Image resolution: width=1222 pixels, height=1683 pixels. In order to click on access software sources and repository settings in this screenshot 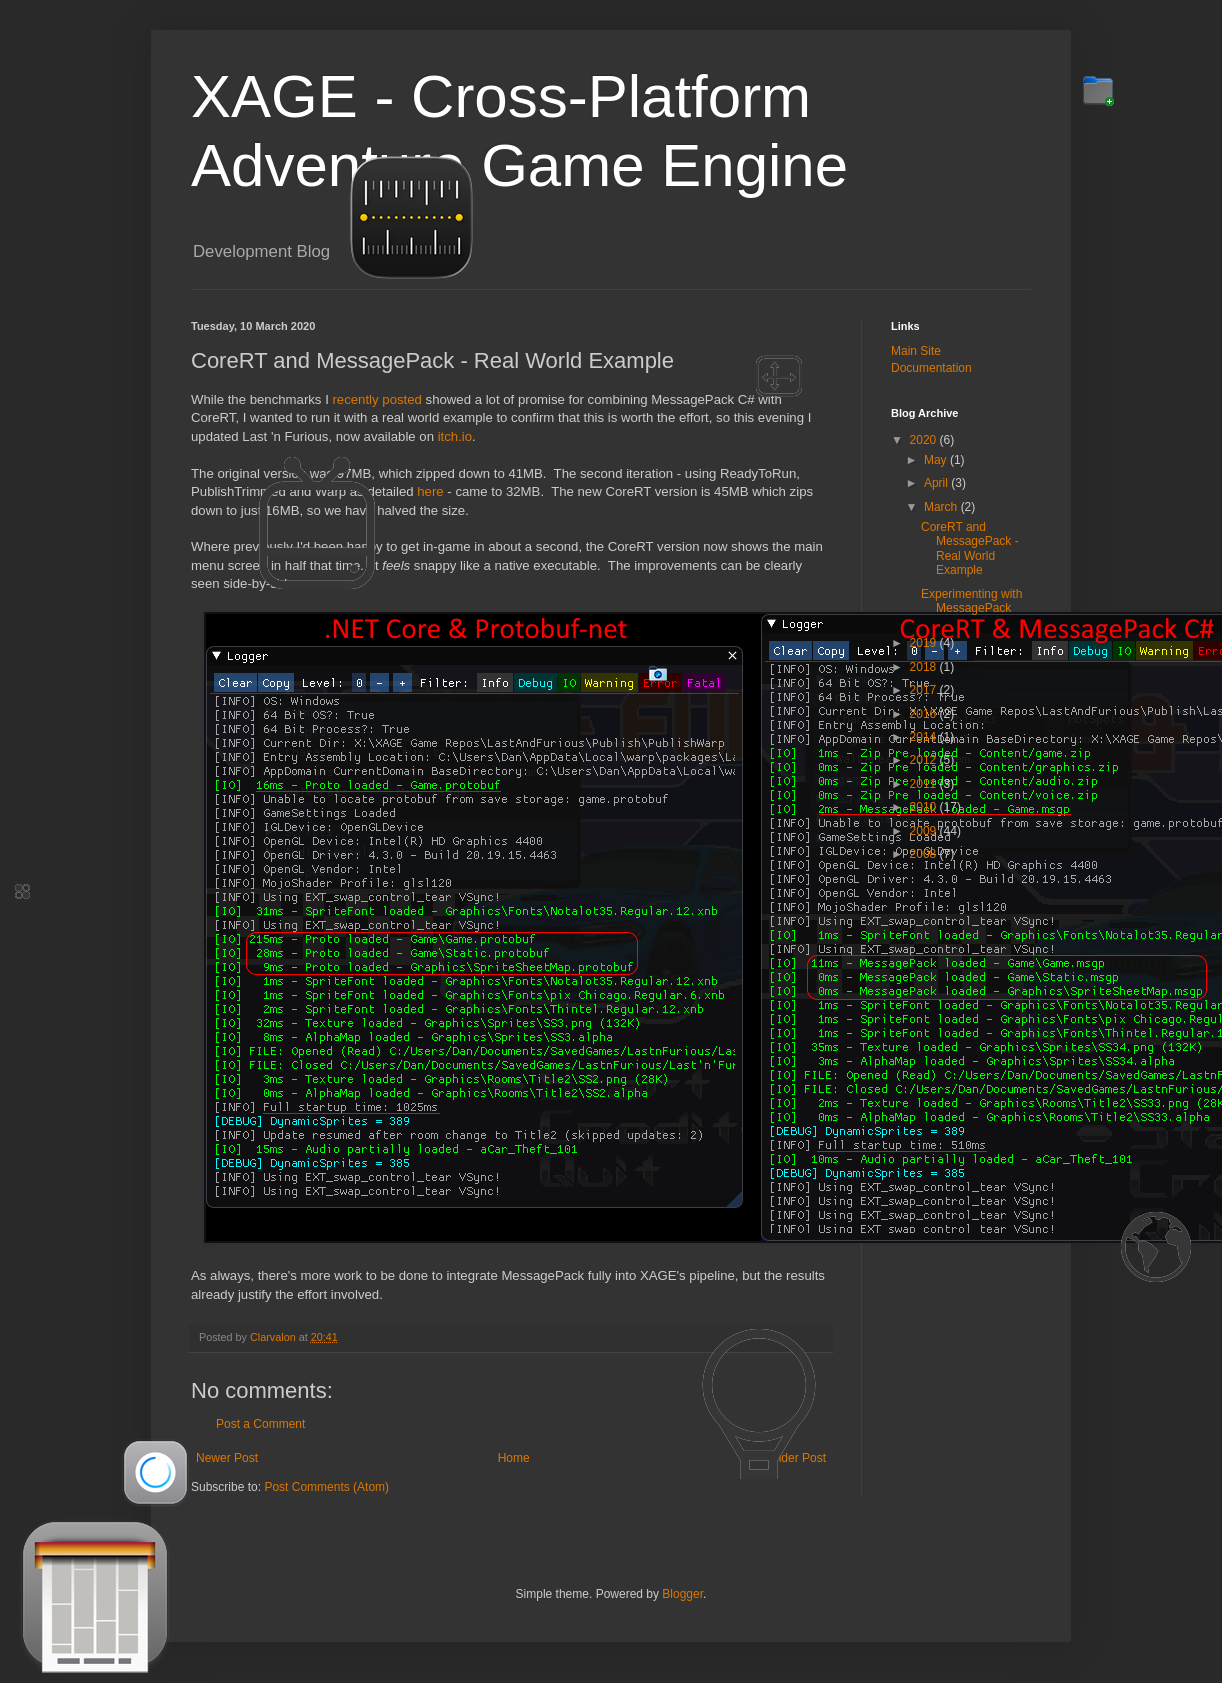, I will do `click(1156, 1247)`.